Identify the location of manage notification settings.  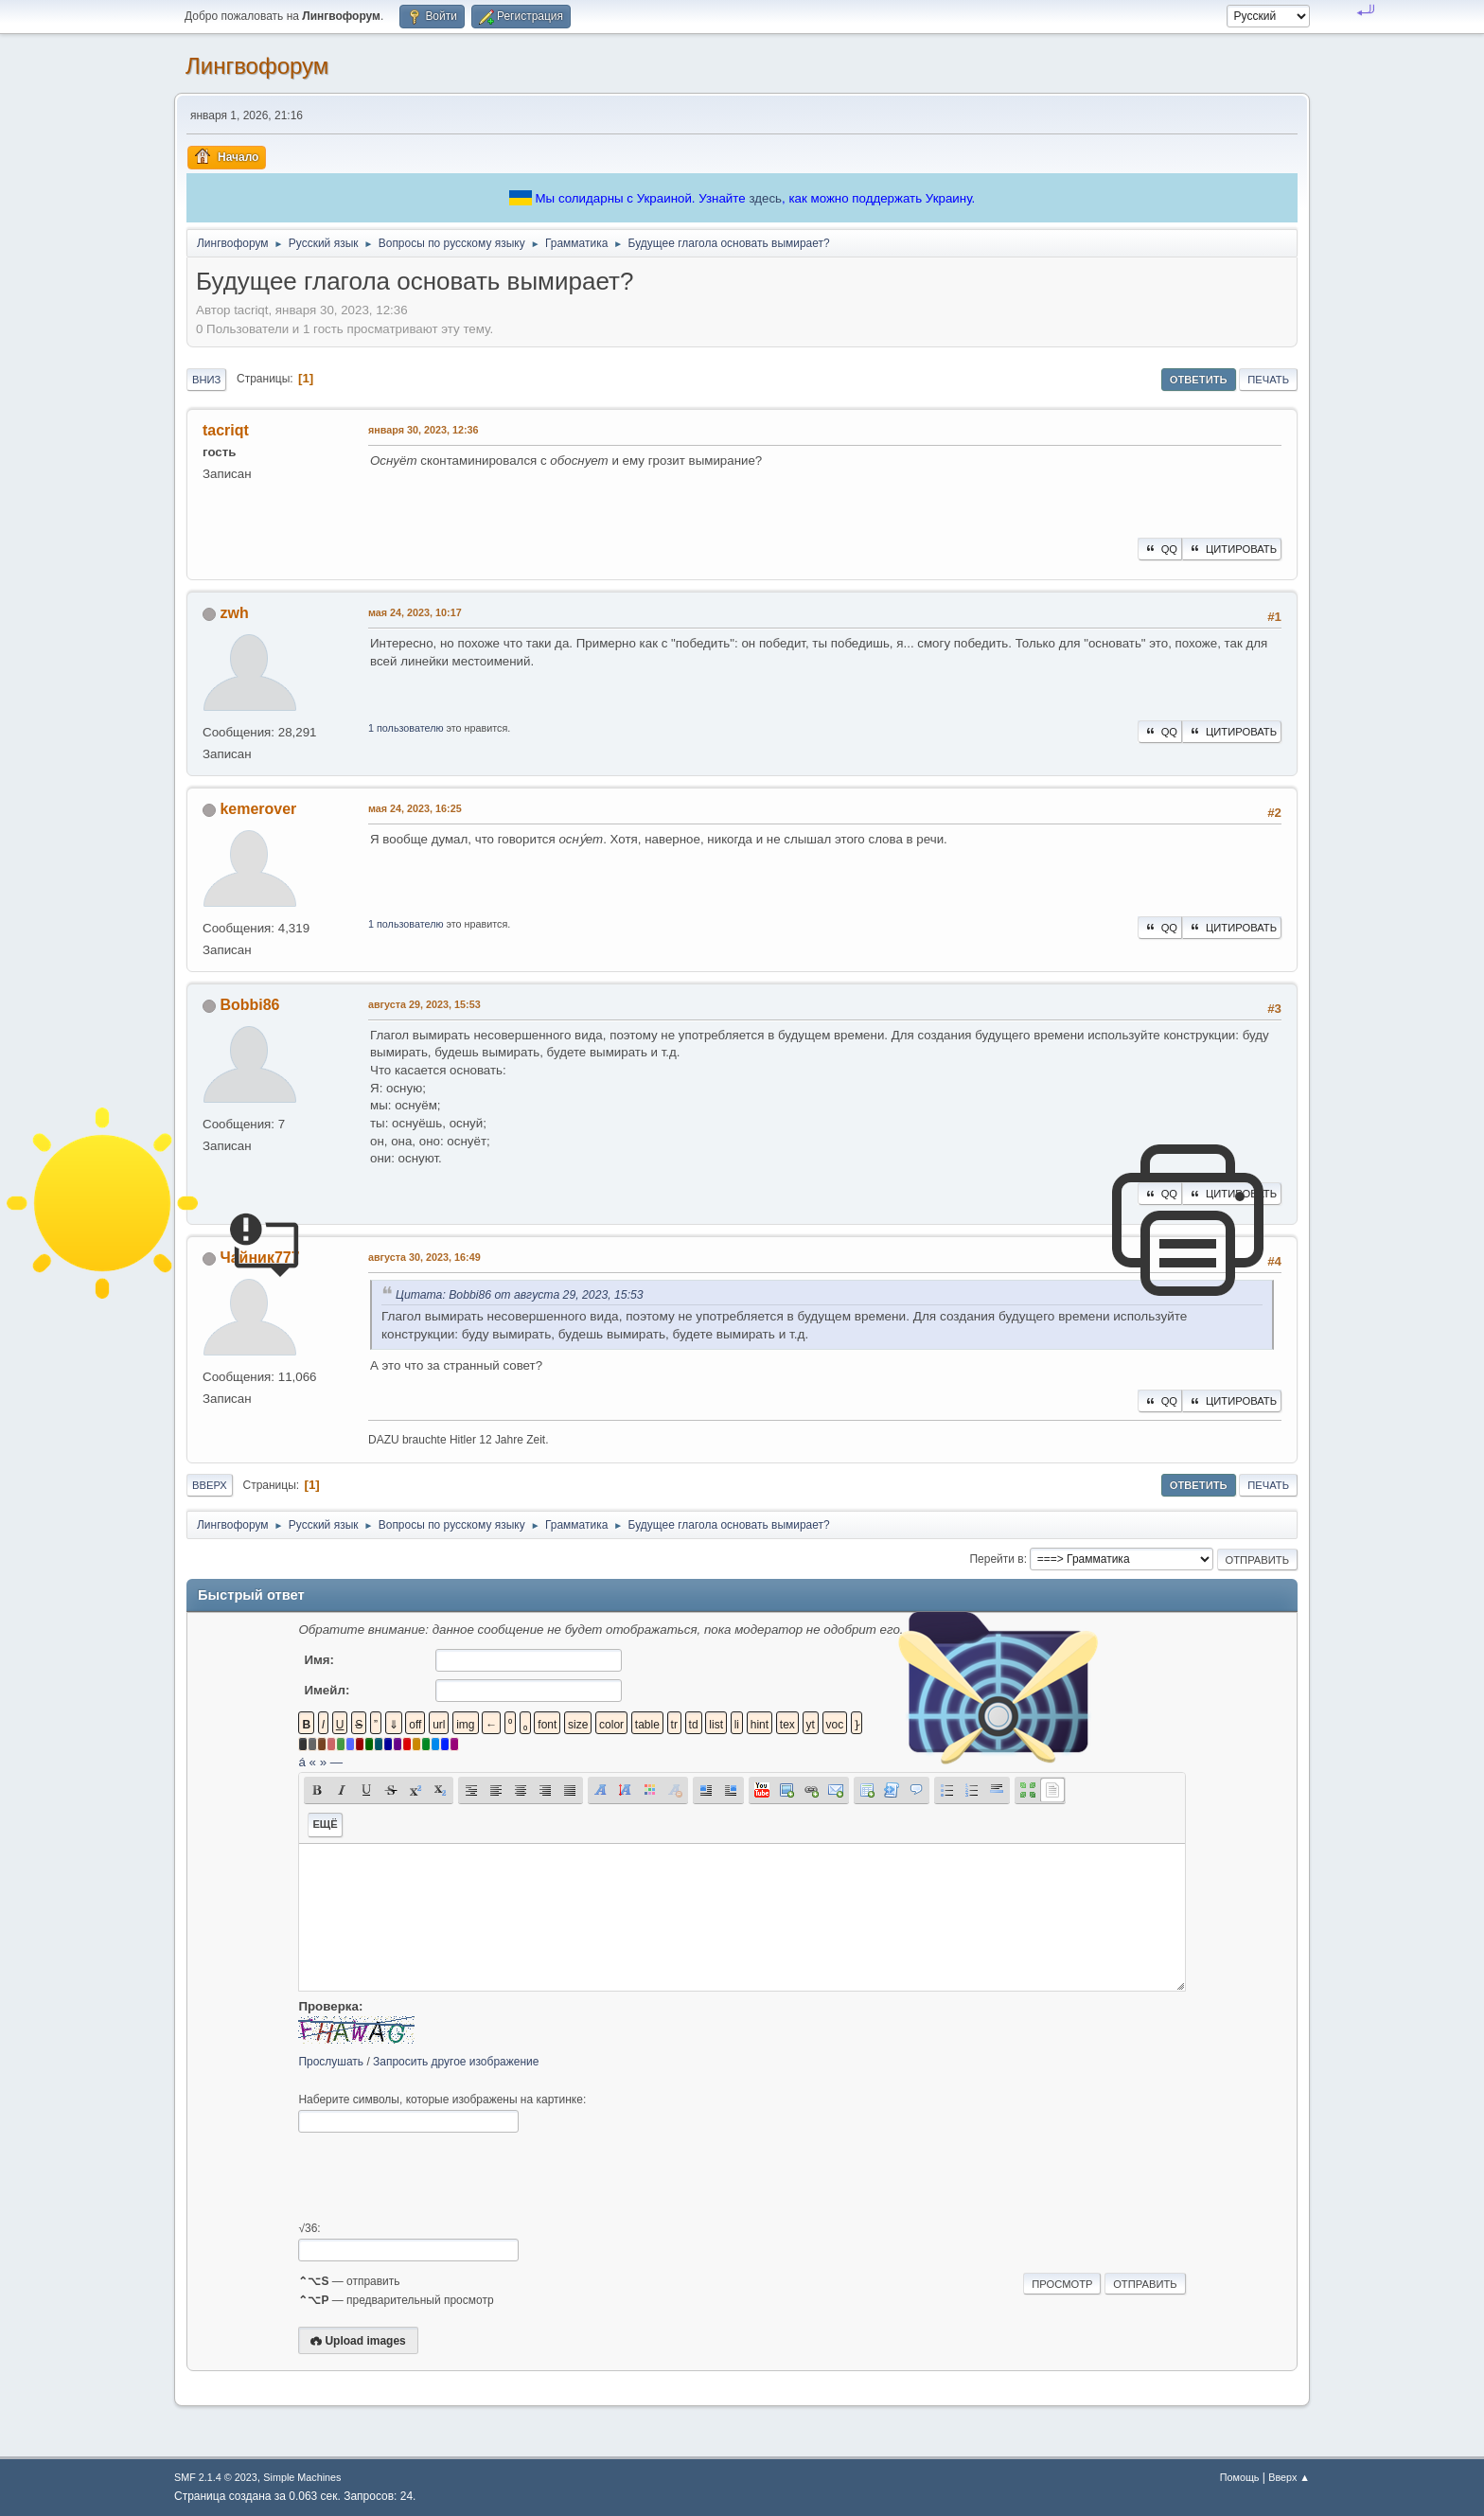
(266, 1245).